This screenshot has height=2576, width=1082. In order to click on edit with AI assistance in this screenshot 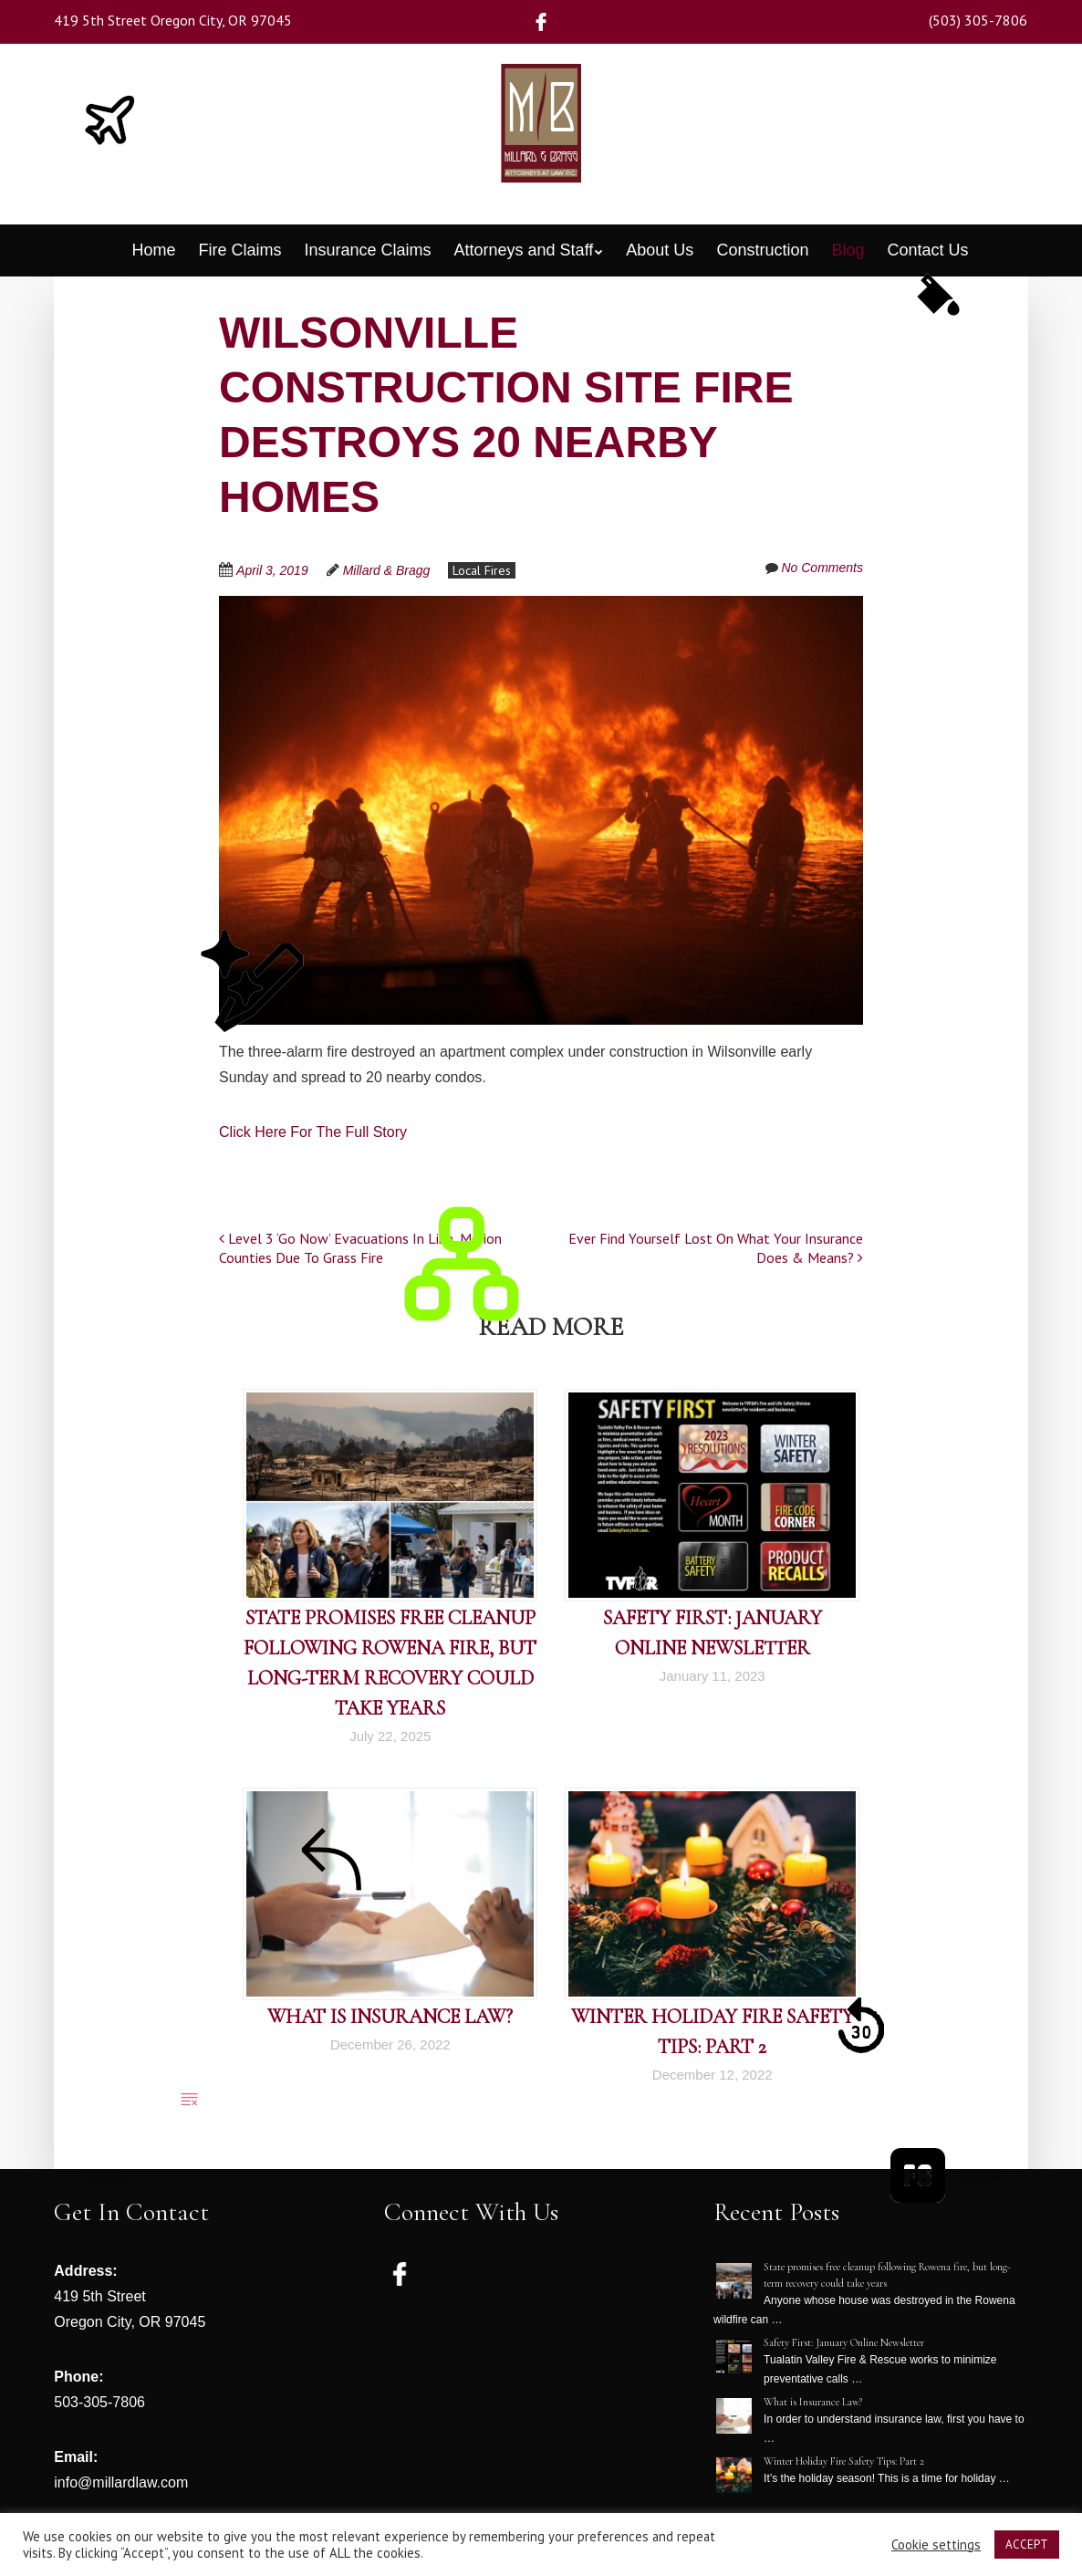, I will do `click(255, 985)`.